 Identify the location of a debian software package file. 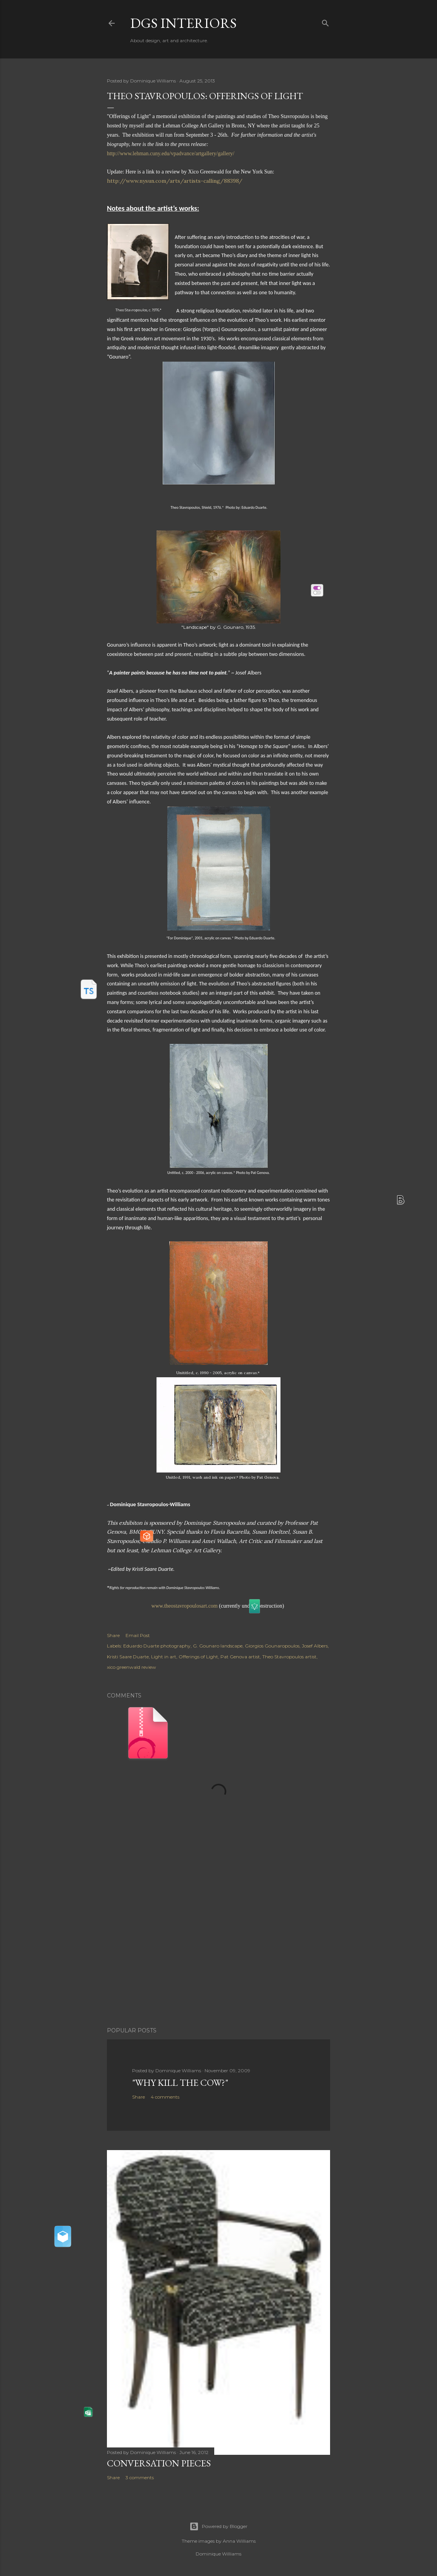
(148, 1734).